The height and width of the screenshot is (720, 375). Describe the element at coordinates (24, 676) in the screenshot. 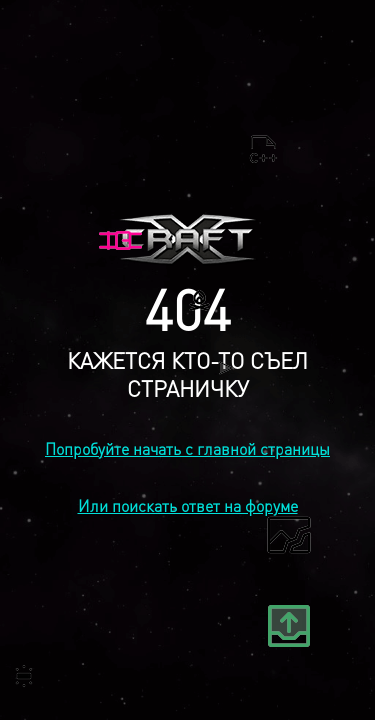

I see `adjust screen brightness settings` at that location.